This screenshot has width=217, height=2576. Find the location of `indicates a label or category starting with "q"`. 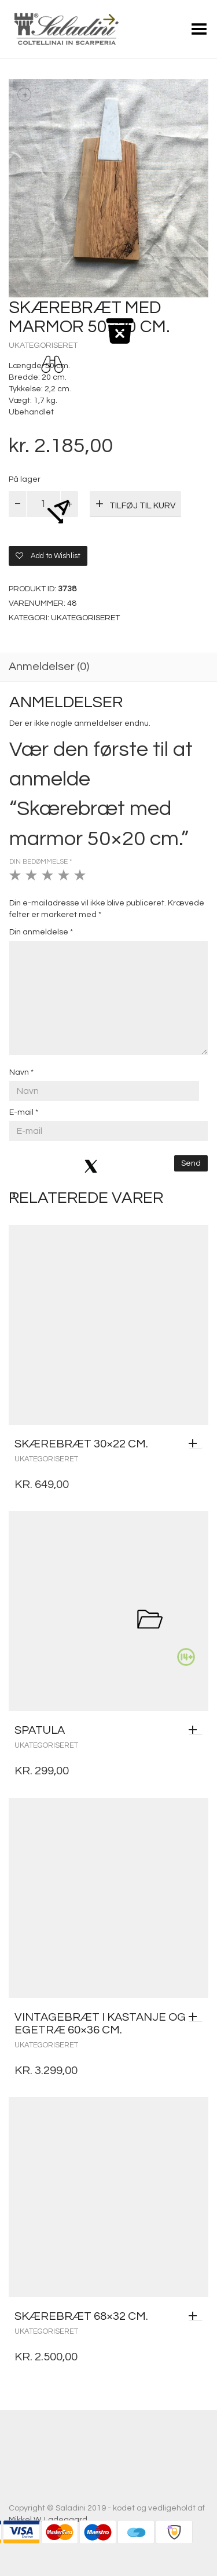

indicates a label or category starting with "q" is located at coordinates (14, 1195).